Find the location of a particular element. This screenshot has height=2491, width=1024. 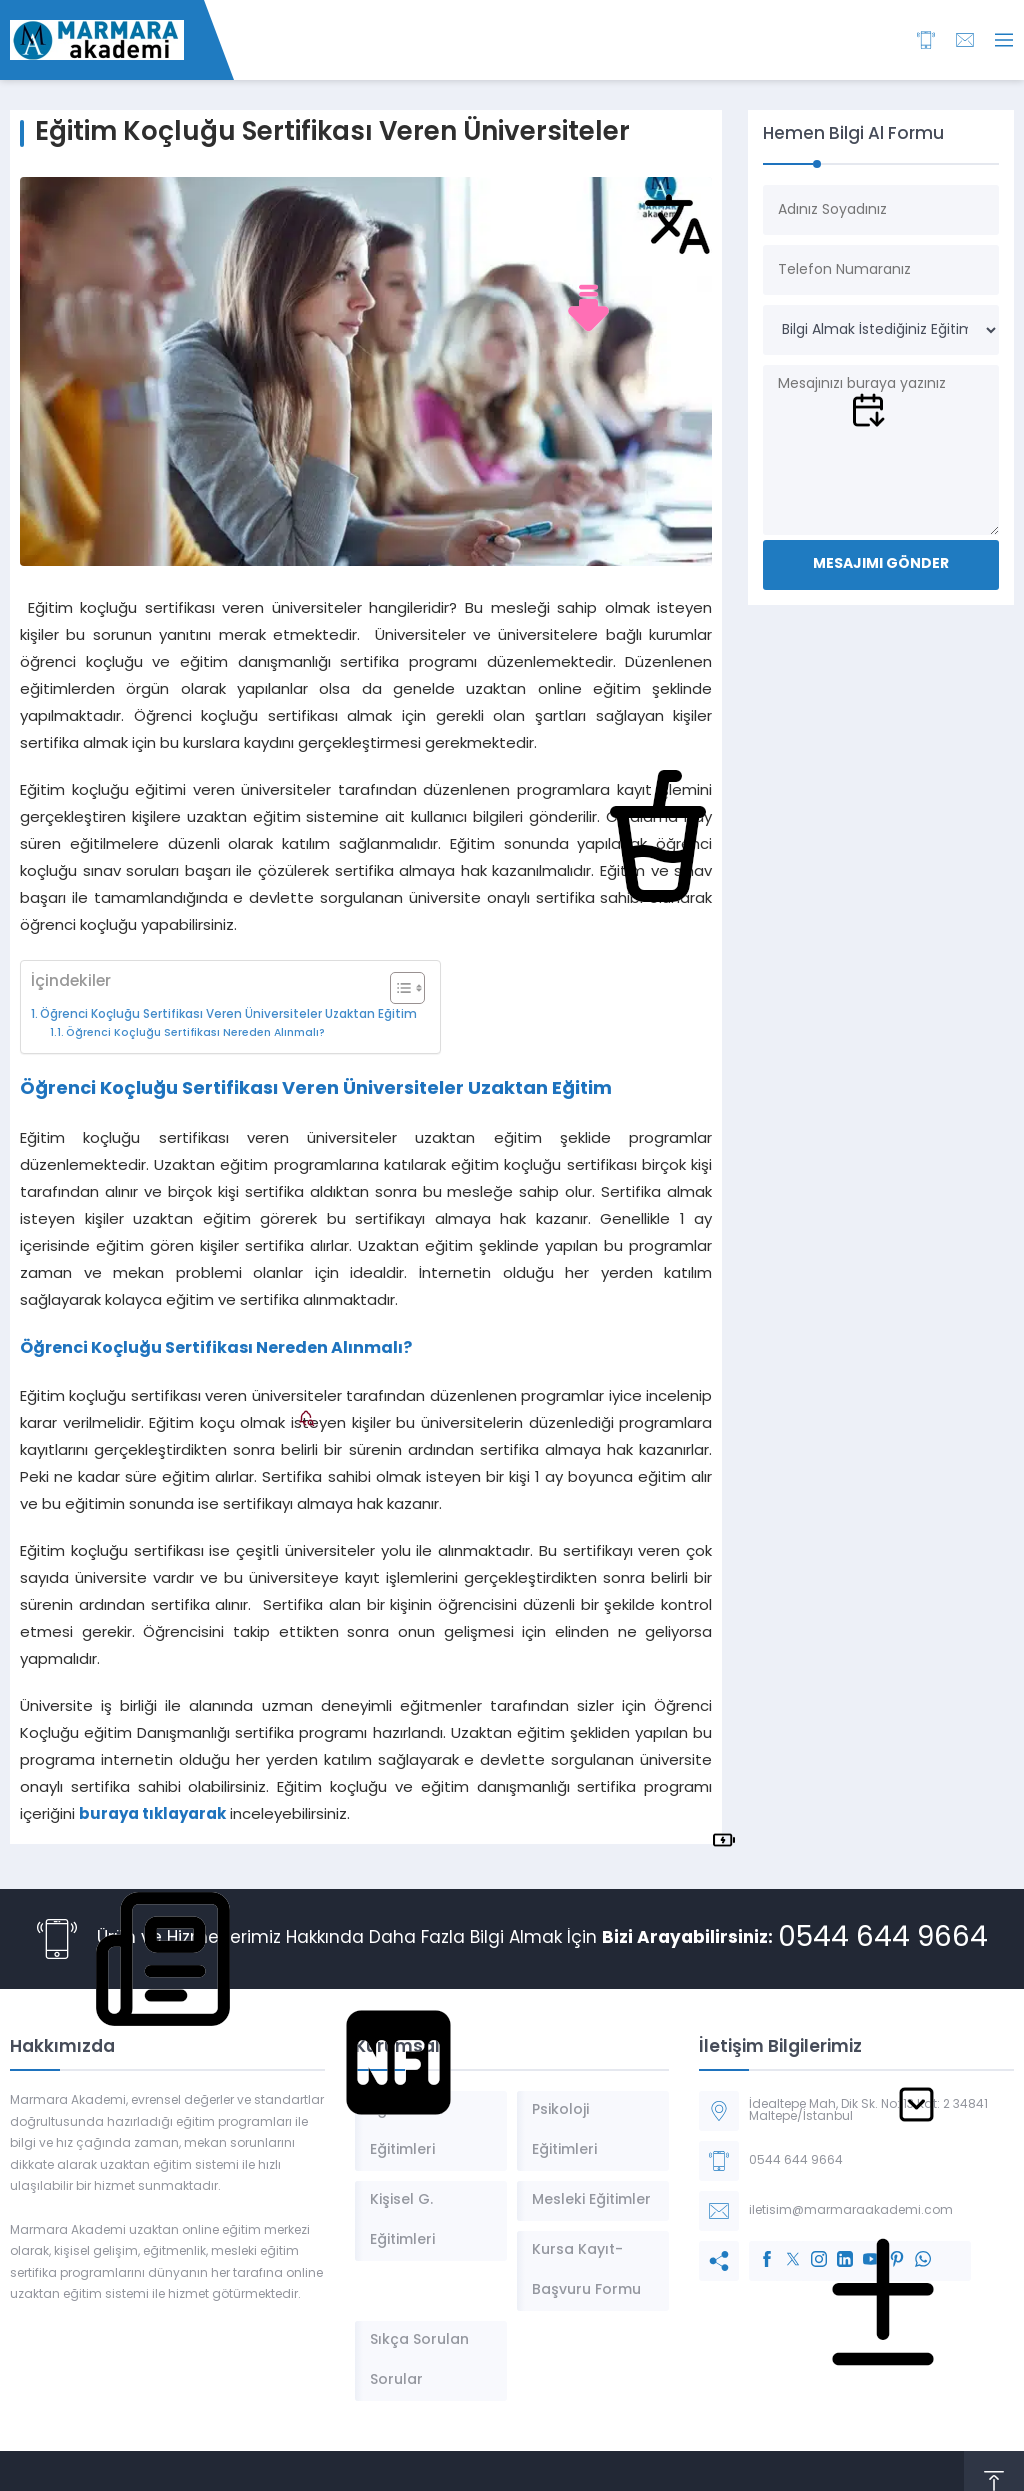

download calendar or export events is located at coordinates (868, 410).